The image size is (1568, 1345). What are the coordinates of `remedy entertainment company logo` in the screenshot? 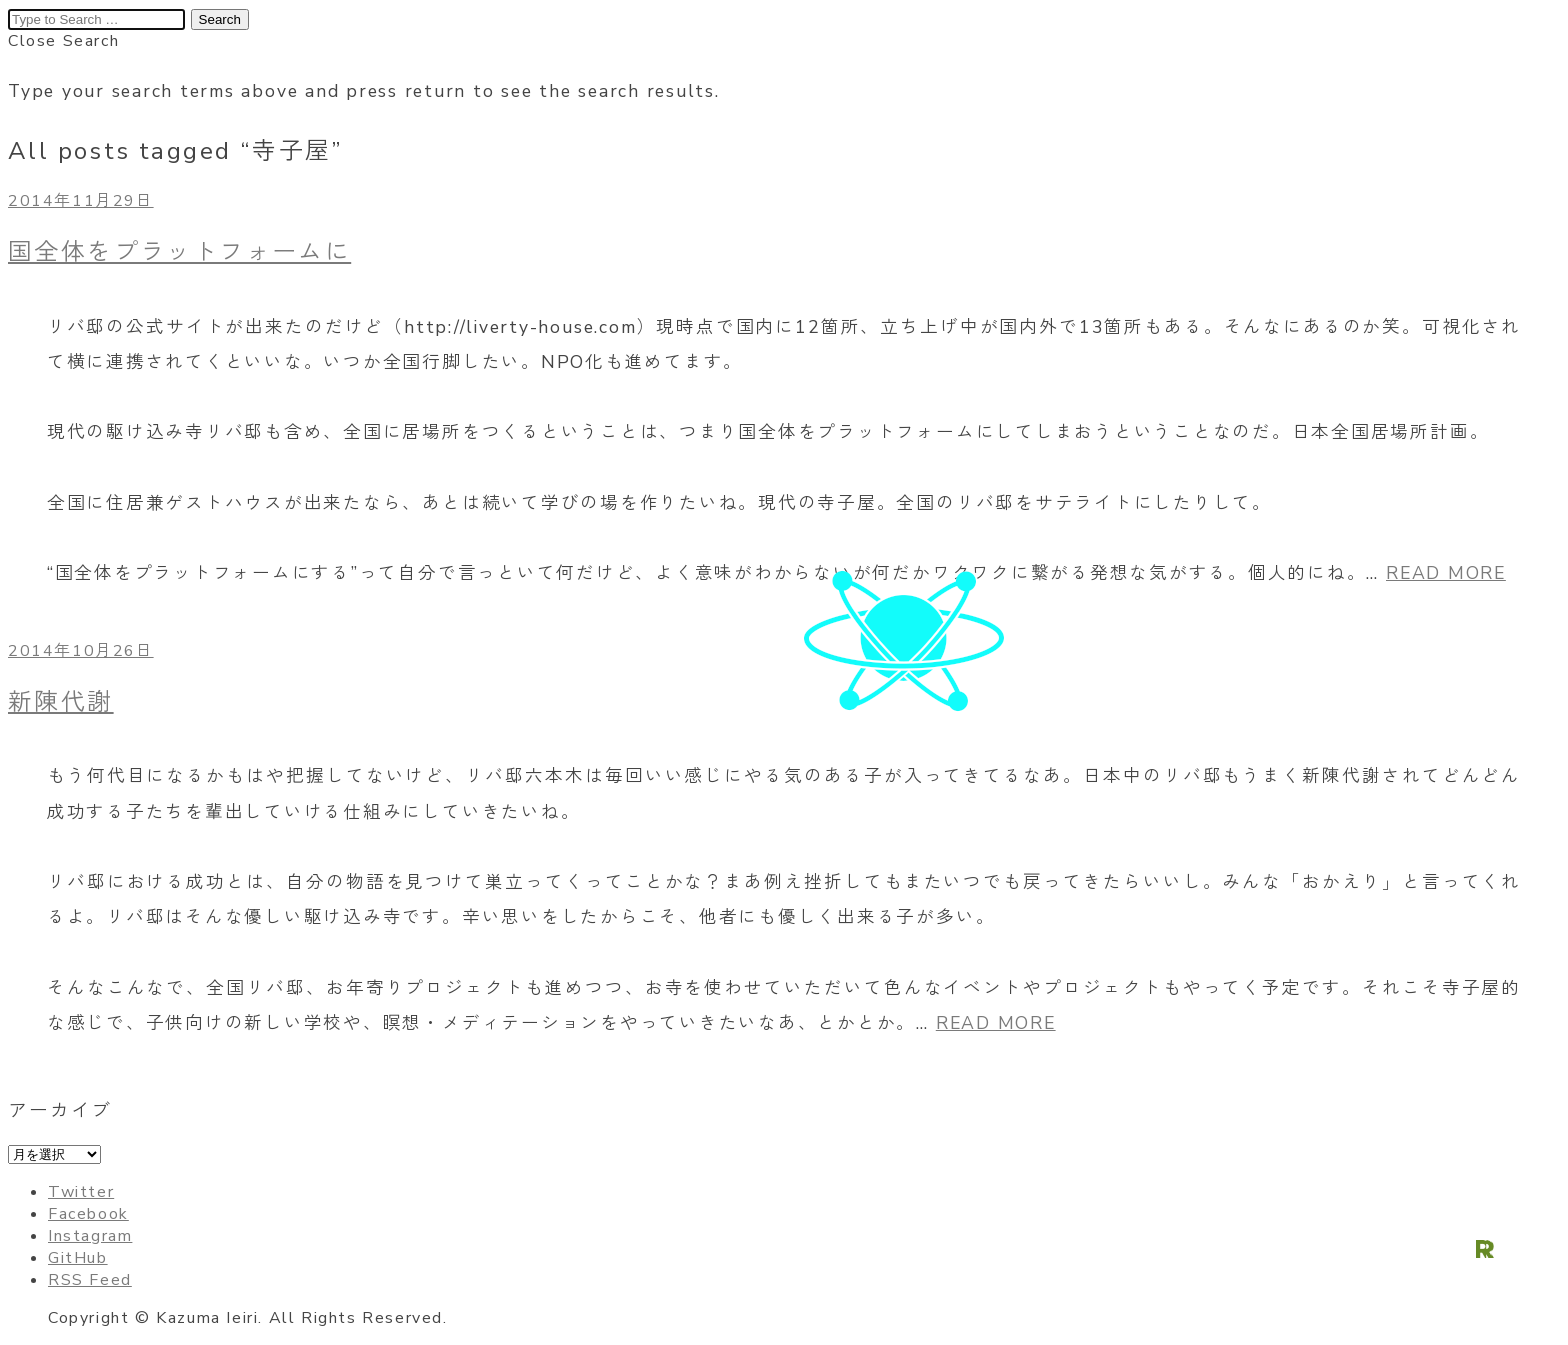 It's located at (1485, 1249).